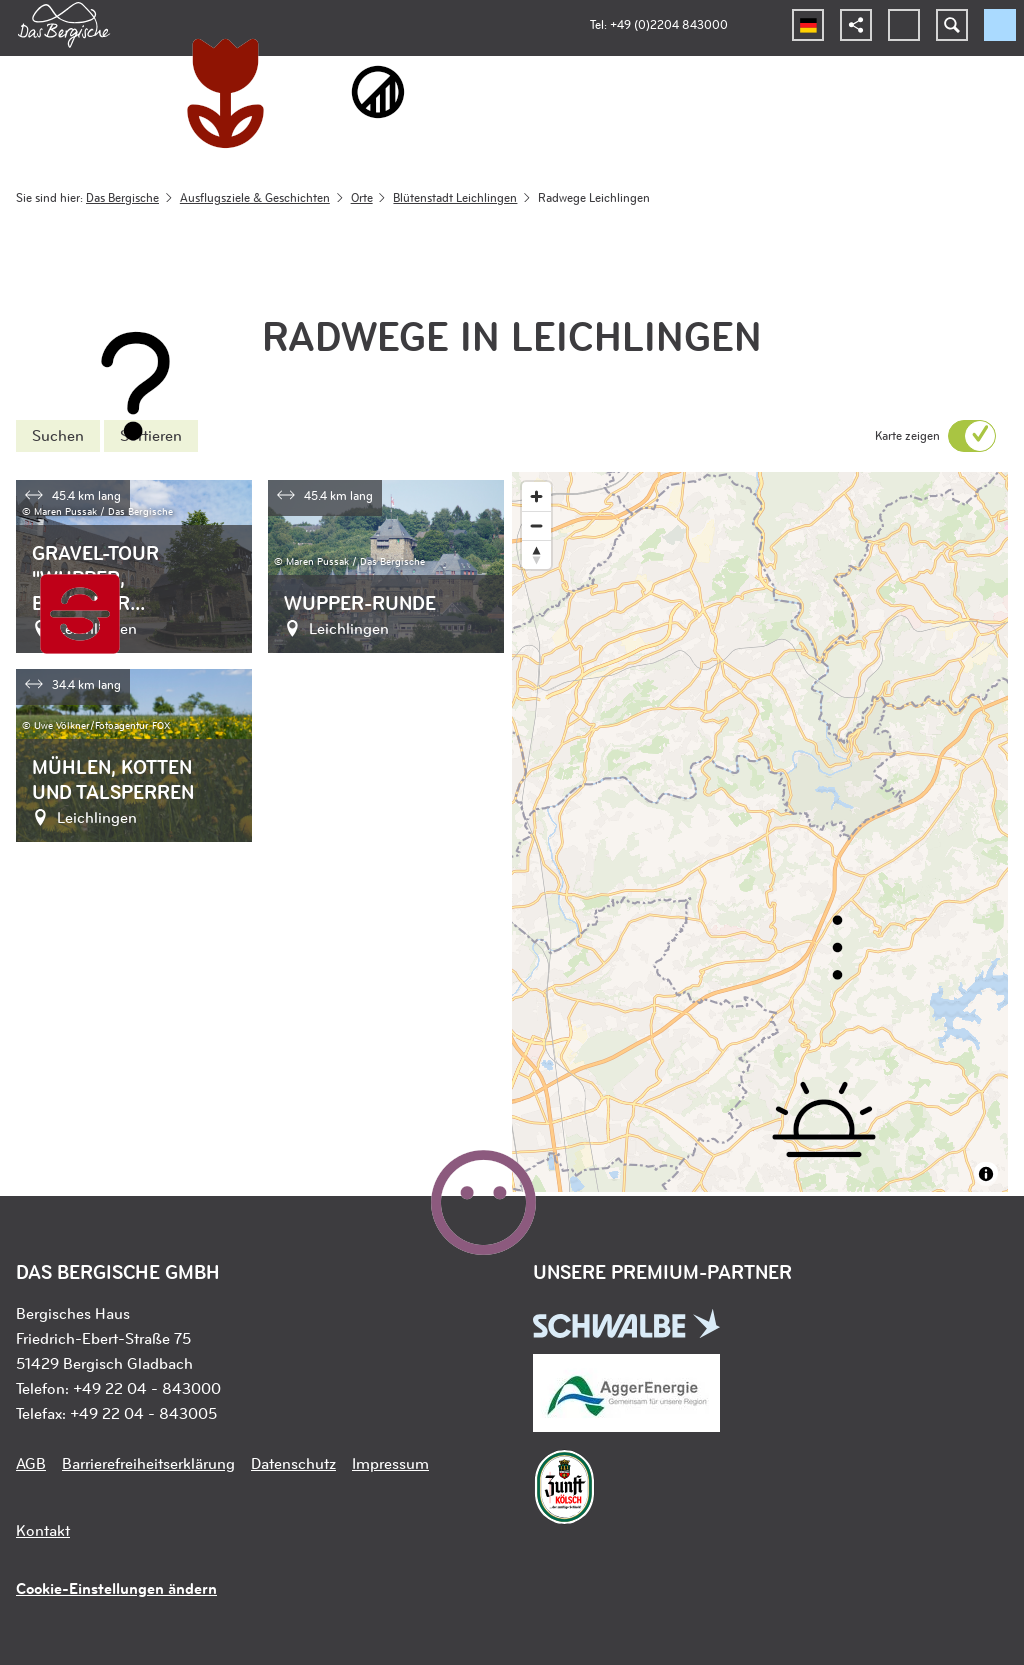 This screenshot has width=1024, height=1665. What do you see at coordinates (225, 93) in the screenshot?
I see `enable macro or close-up camera mode` at bounding box center [225, 93].